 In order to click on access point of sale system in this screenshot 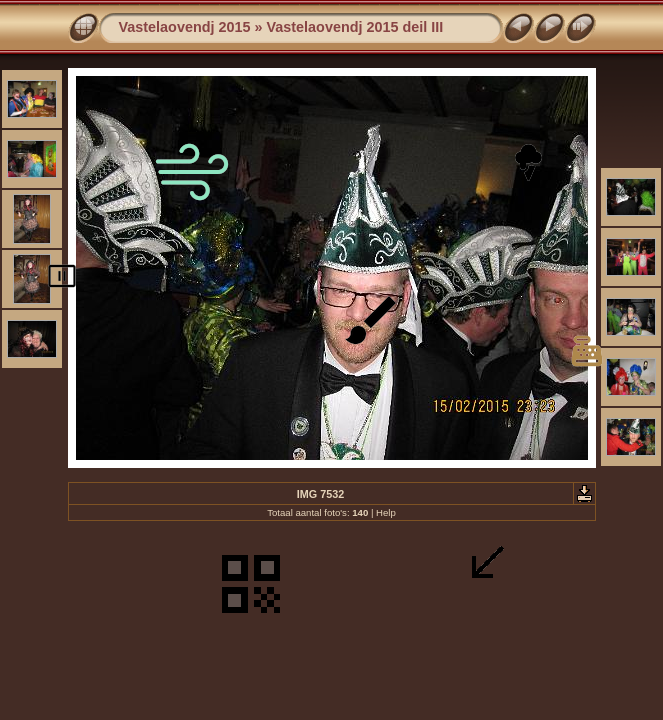, I will do `click(587, 351)`.